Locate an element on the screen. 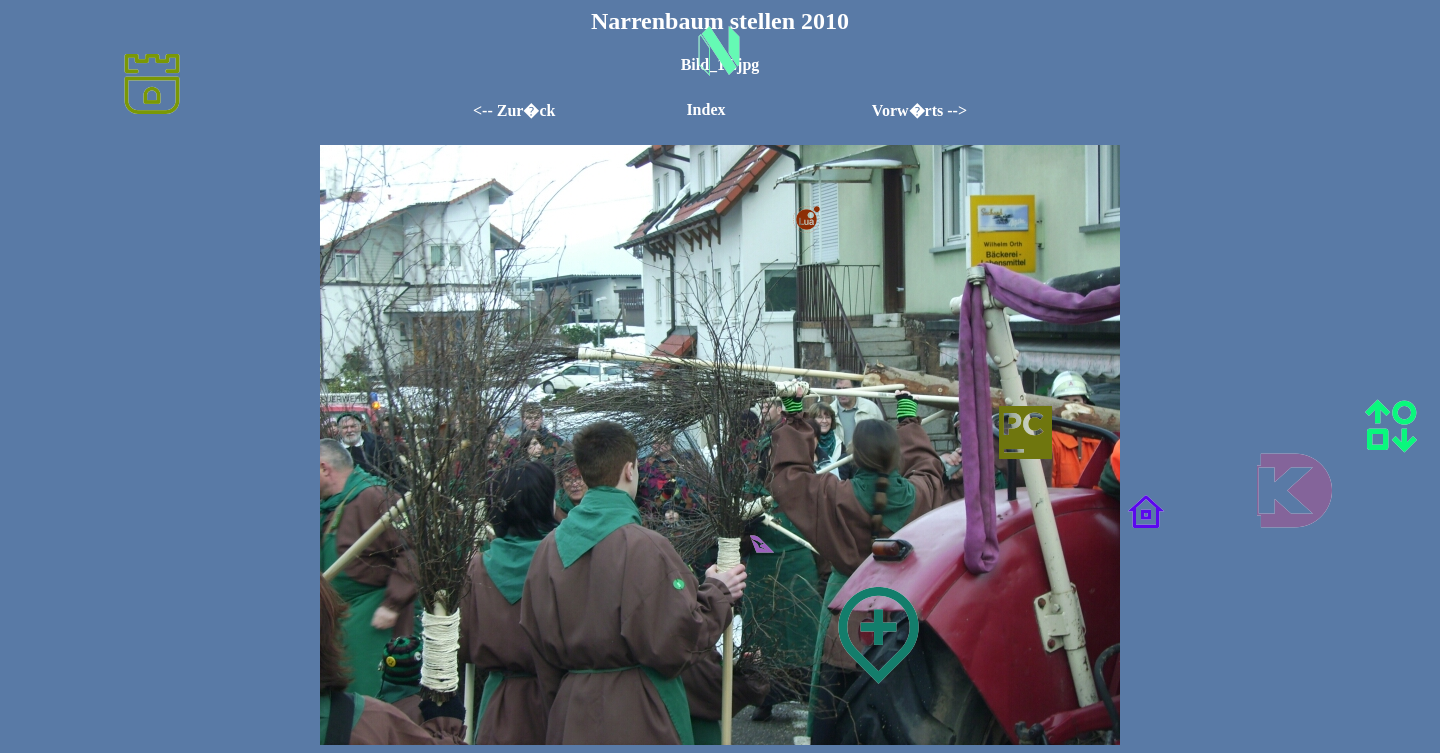 The image size is (1440, 753). visit Digi-Key Electronics website is located at coordinates (1294, 490).